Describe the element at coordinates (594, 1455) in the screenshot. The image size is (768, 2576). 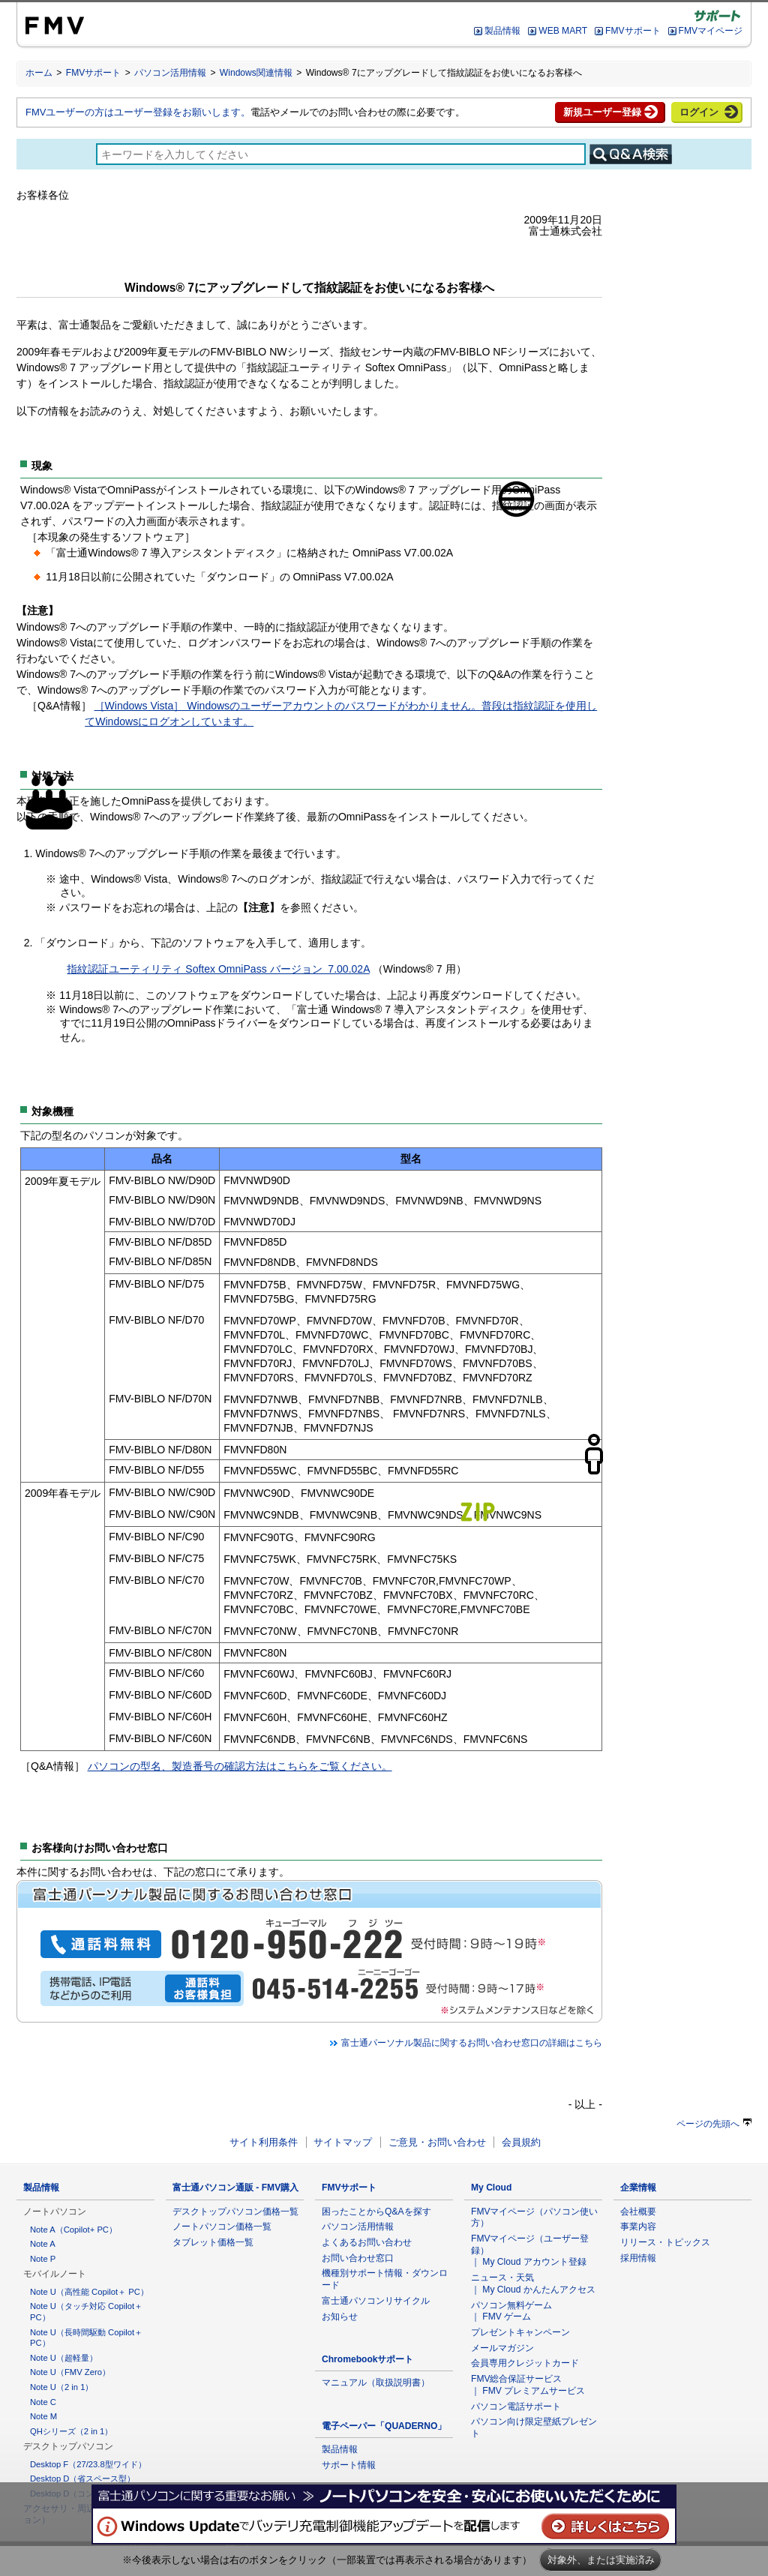
I see `view your profile` at that location.